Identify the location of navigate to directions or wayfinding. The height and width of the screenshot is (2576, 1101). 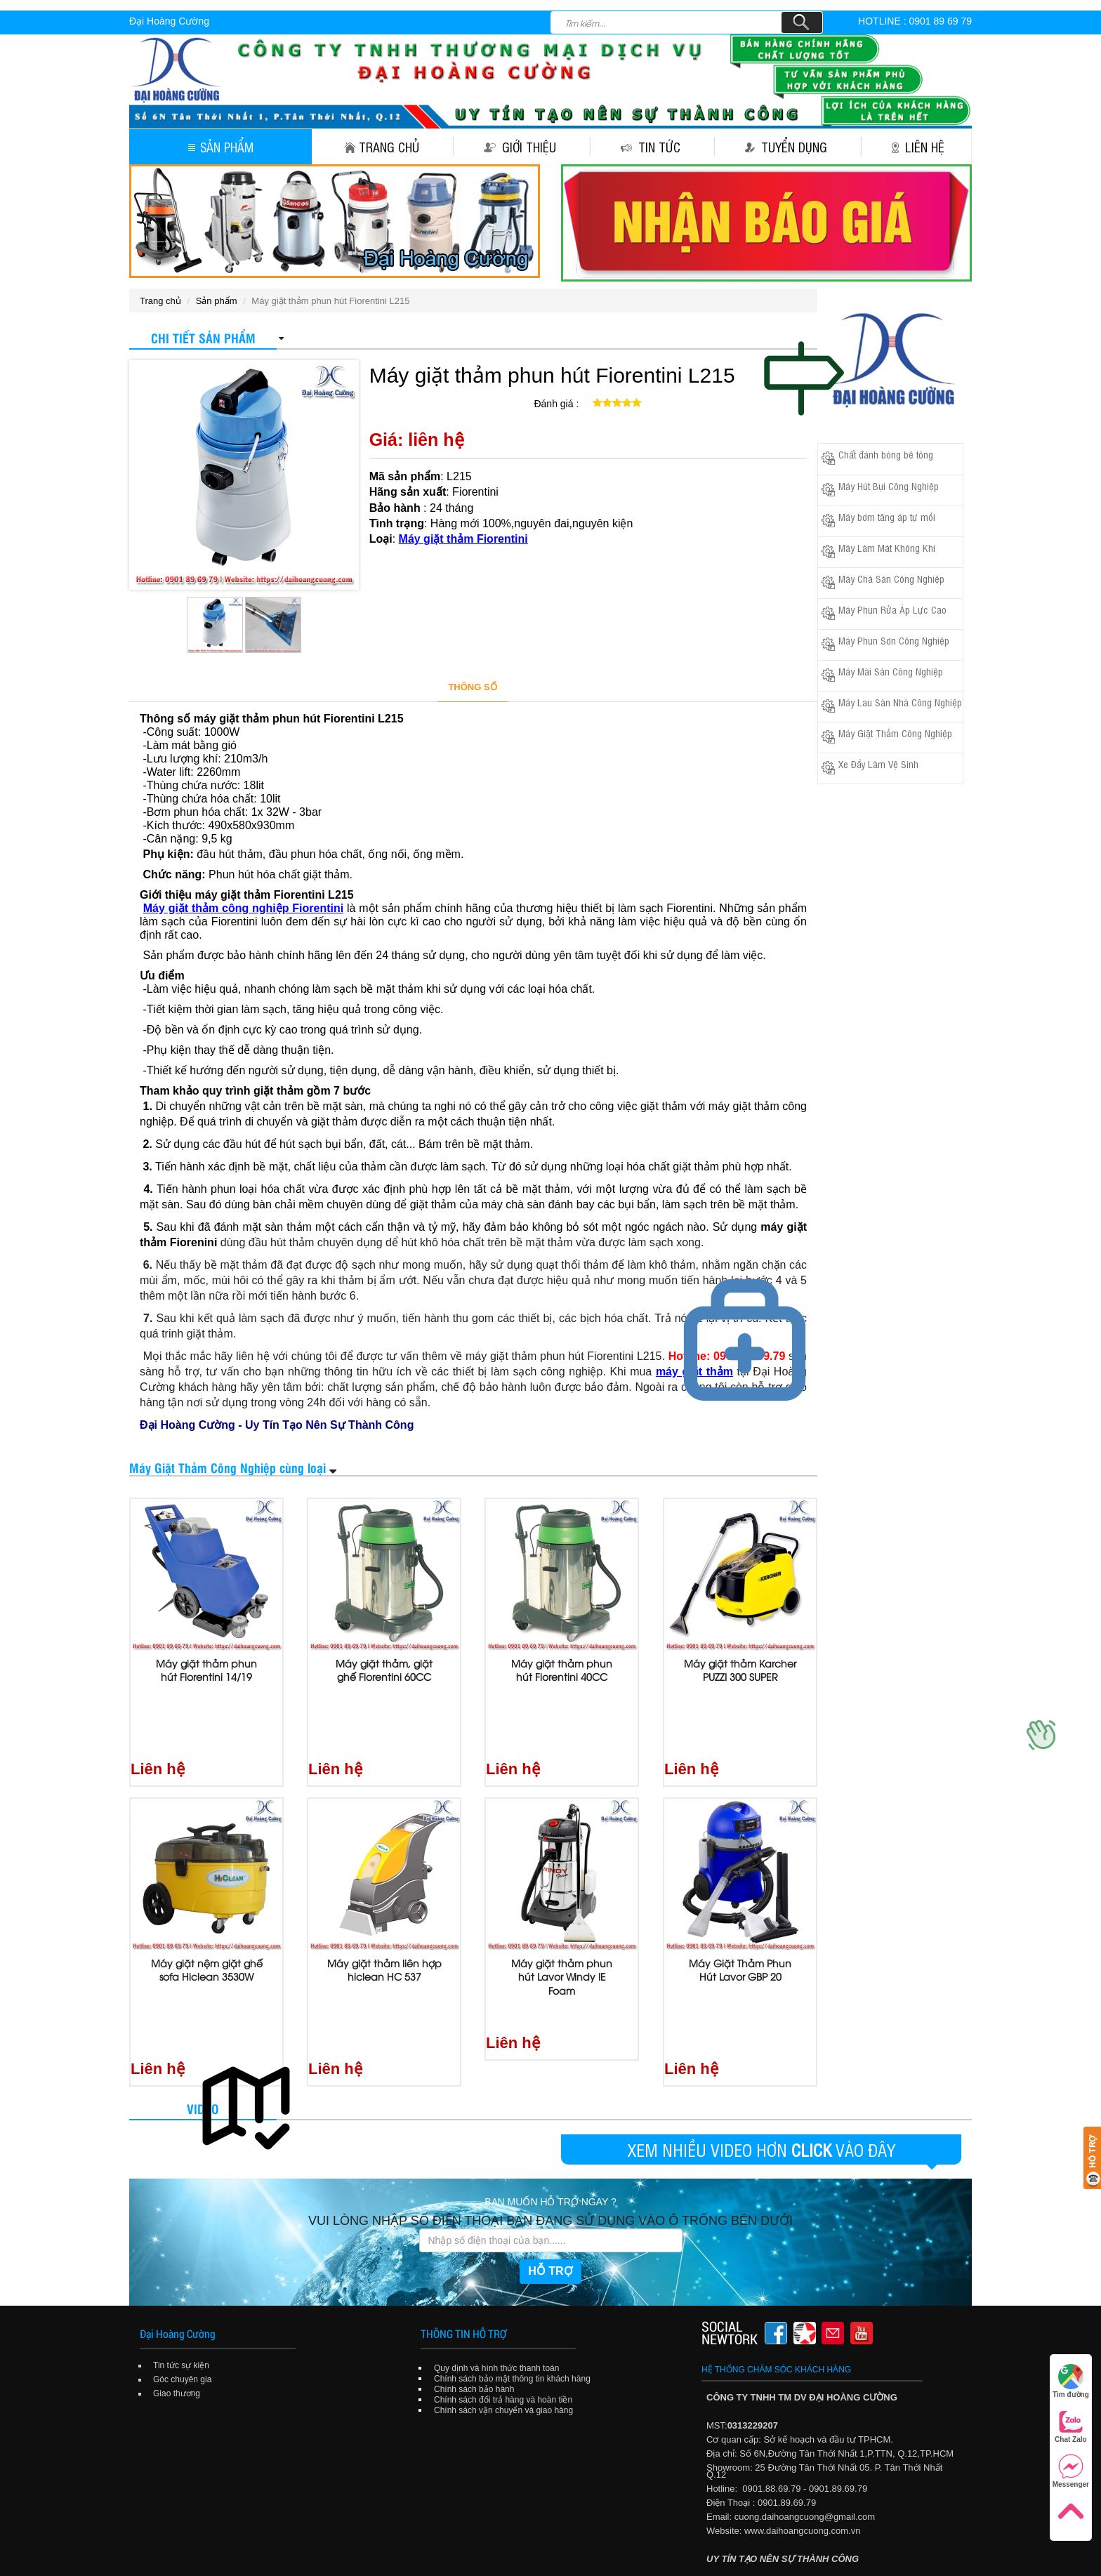
(801, 378).